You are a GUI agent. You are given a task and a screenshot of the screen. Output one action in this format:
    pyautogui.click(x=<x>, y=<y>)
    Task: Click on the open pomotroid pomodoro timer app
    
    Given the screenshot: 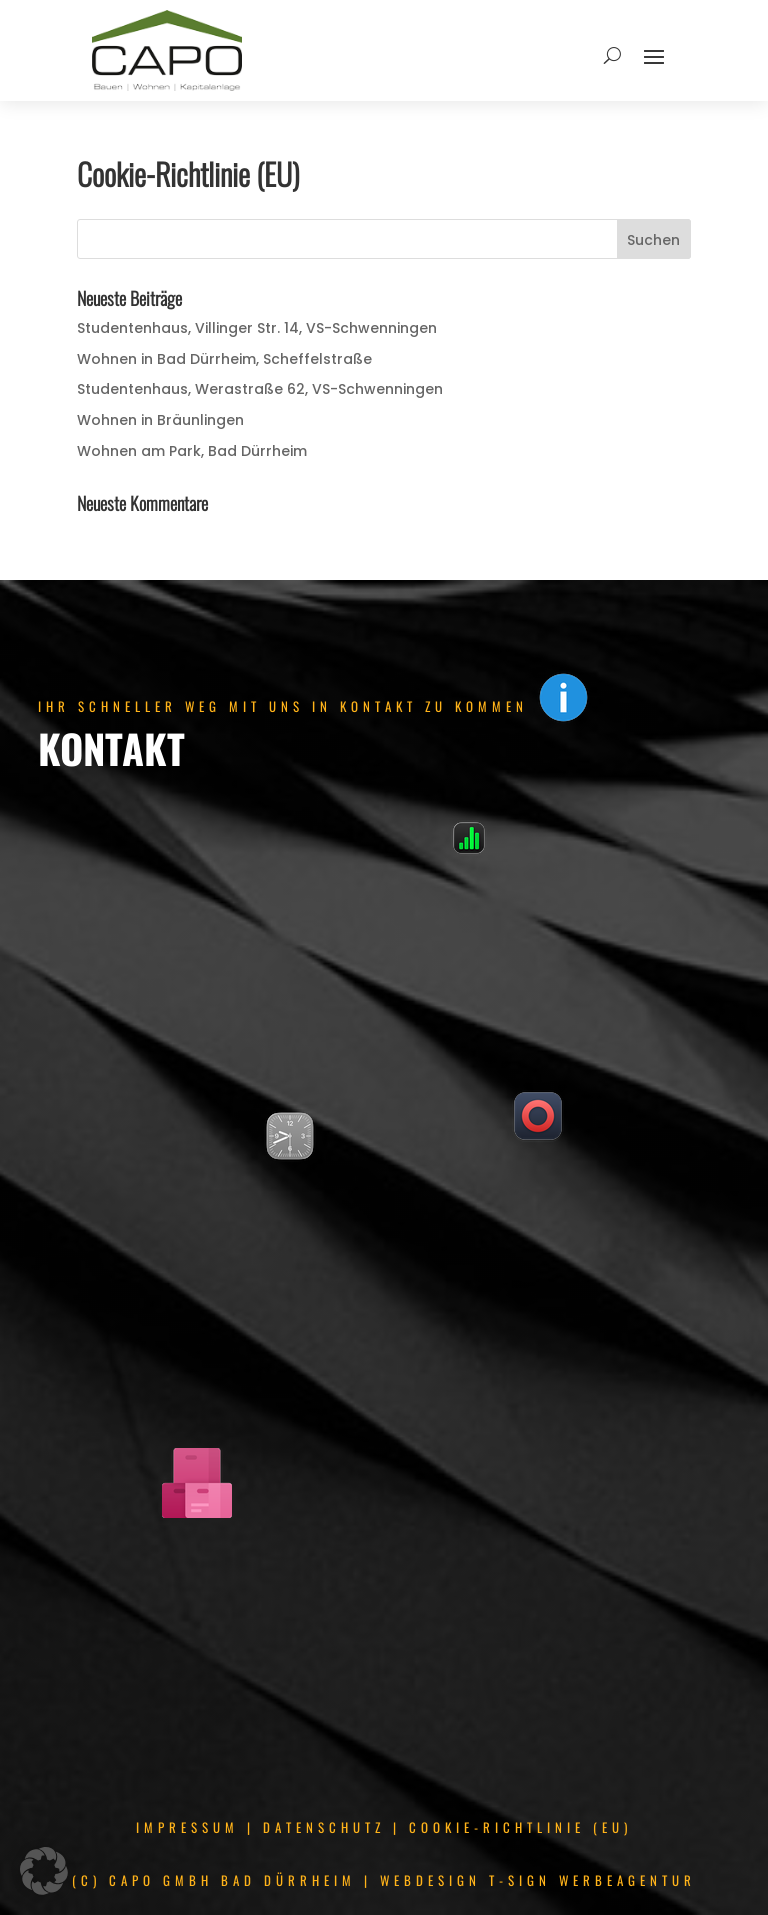 What is the action you would take?
    pyautogui.click(x=538, y=1116)
    